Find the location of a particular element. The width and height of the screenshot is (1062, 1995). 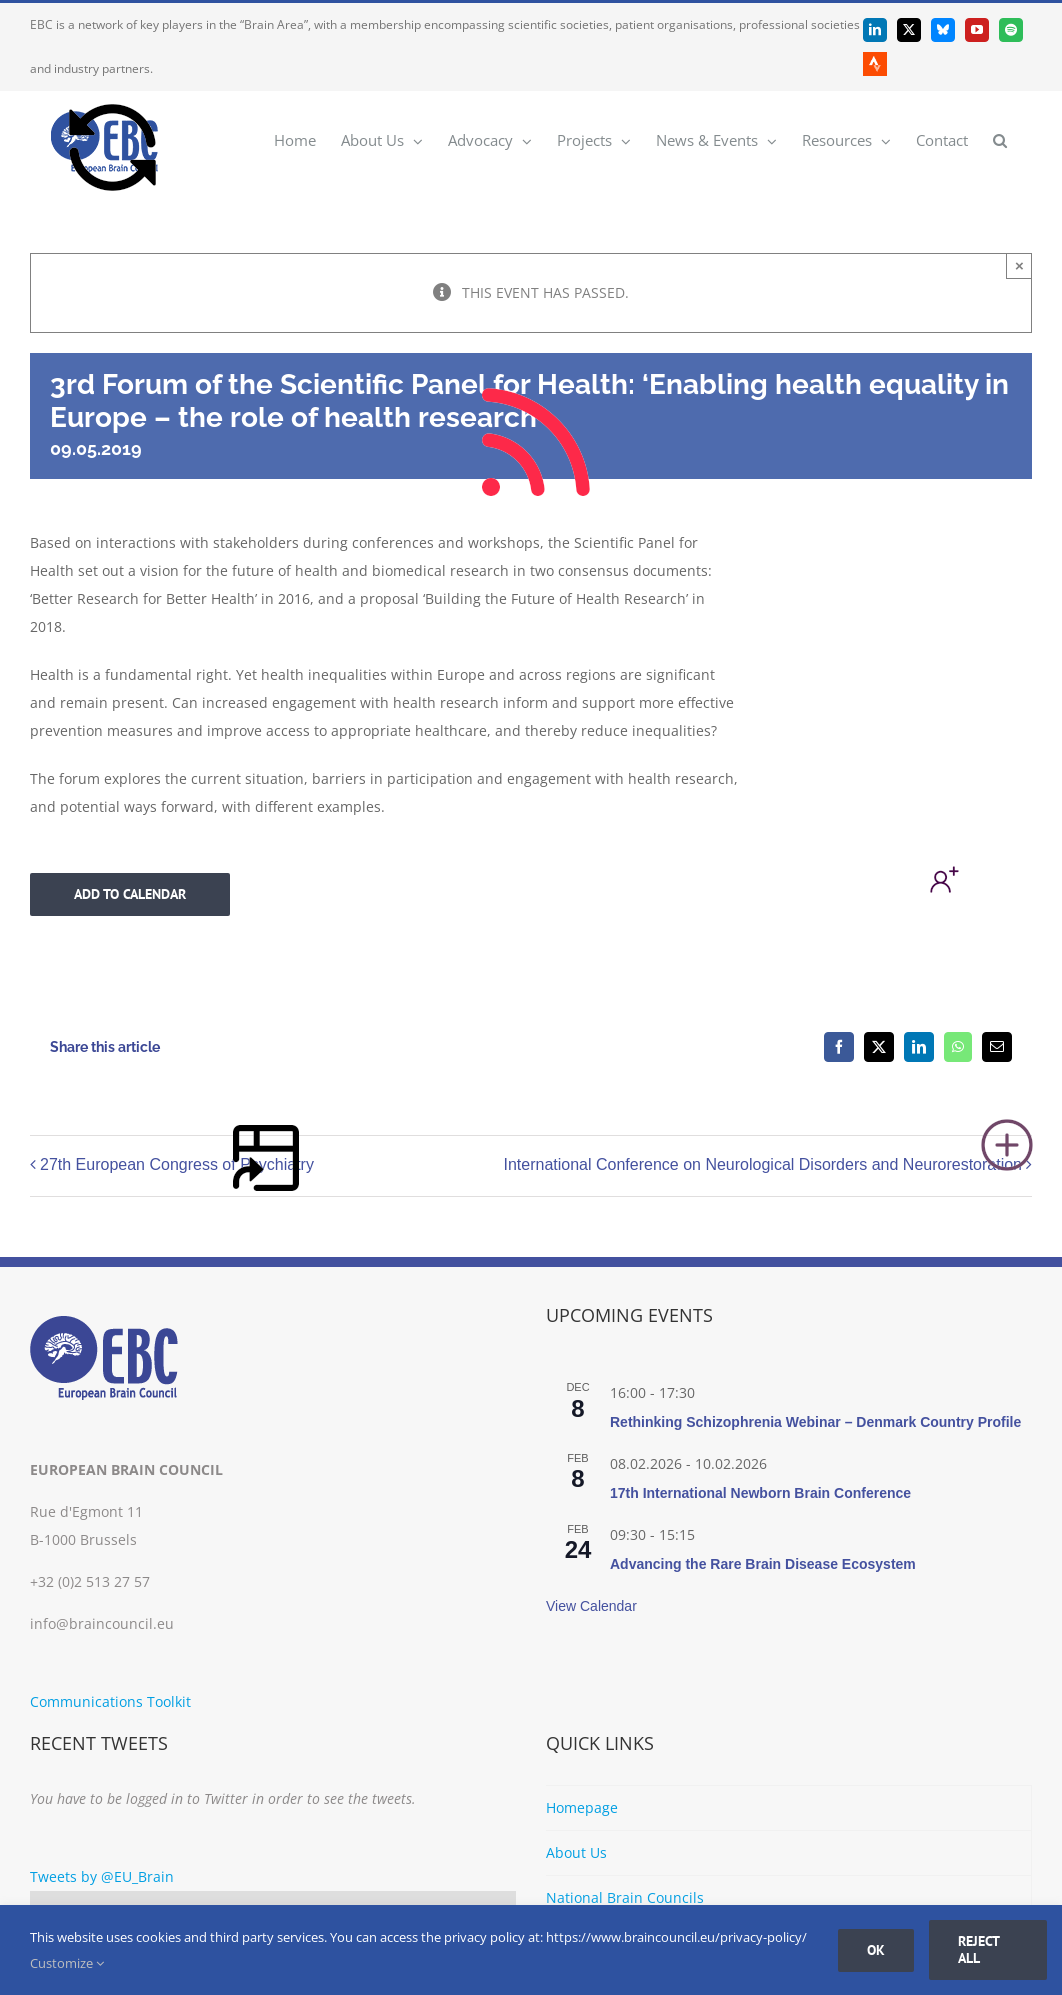

add a new item is located at coordinates (1007, 1145).